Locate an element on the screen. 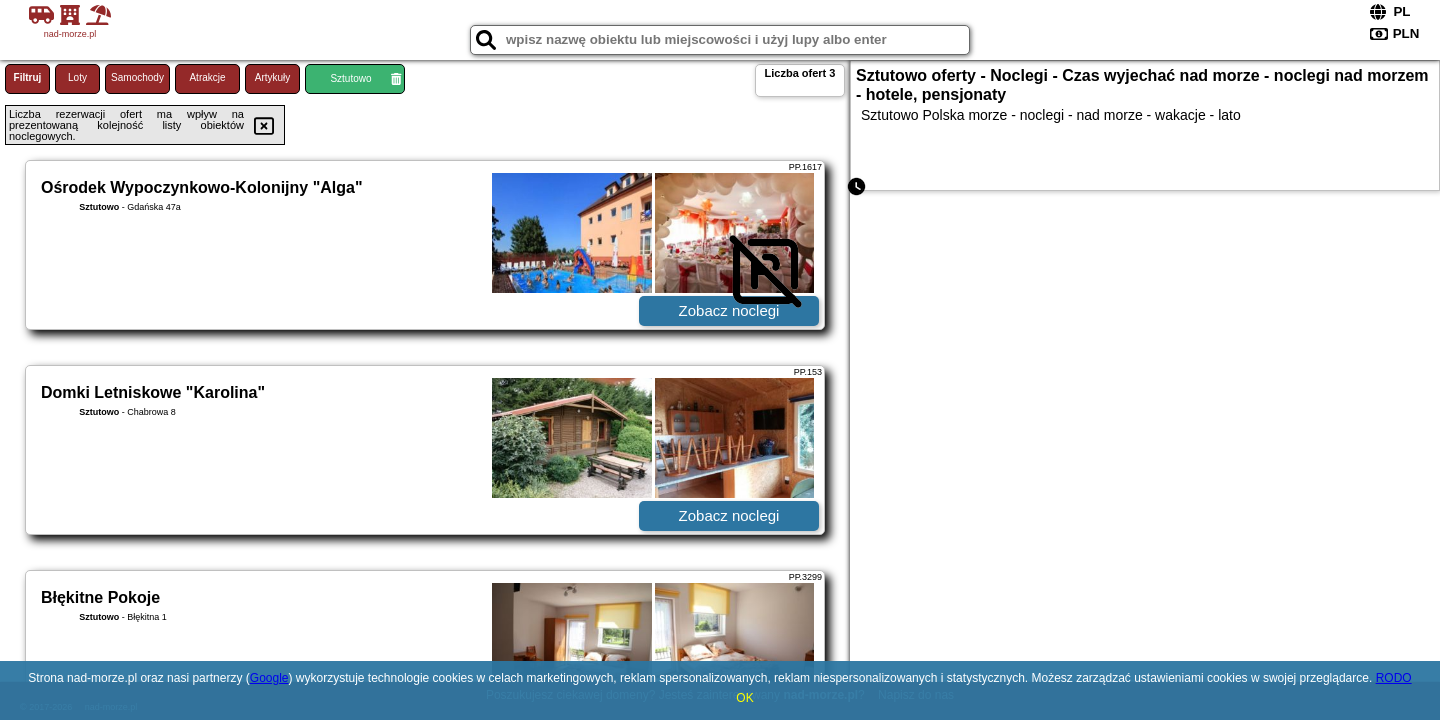 The image size is (1440, 720). no parking available is located at coordinates (765, 271).